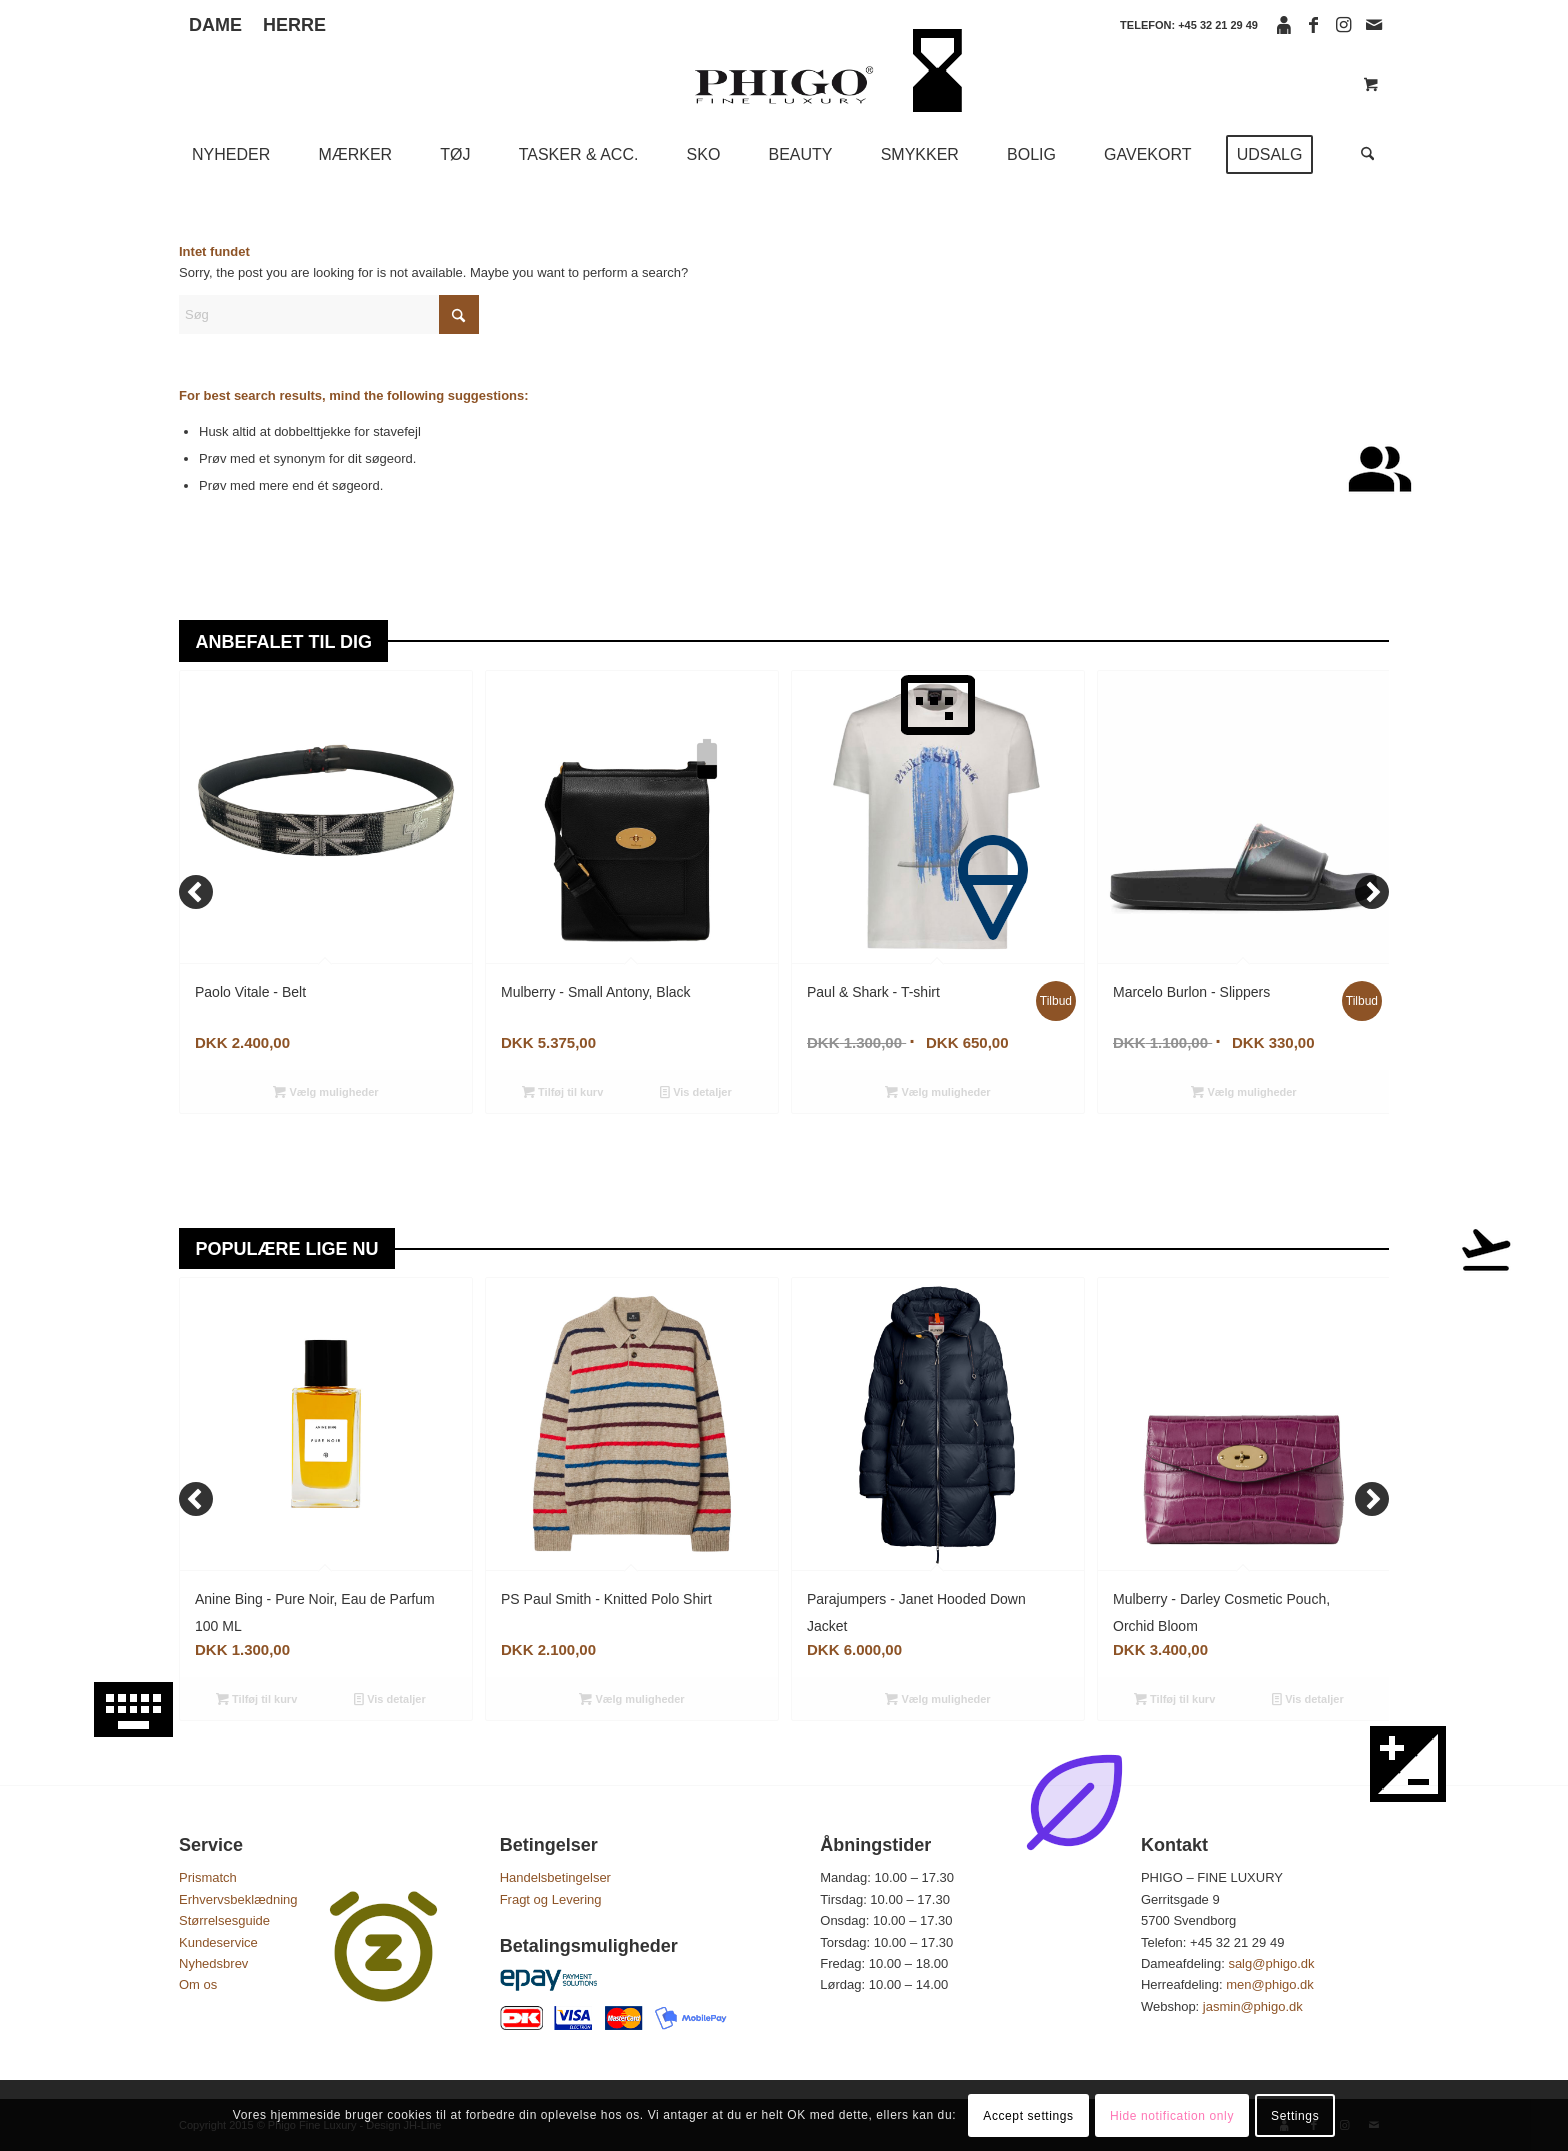 The image size is (1568, 2151). What do you see at coordinates (937, 70) in the screenshot?
I see `indicates time remaining or process nearing completion` at bounding box center [937, 70].